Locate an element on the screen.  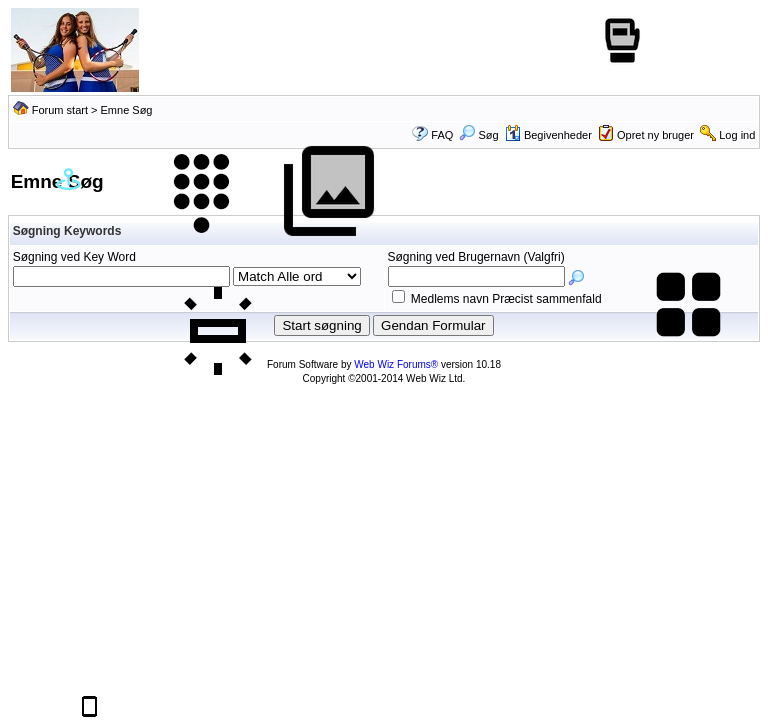
view items in grid layout is located at coordinates (688, 304).